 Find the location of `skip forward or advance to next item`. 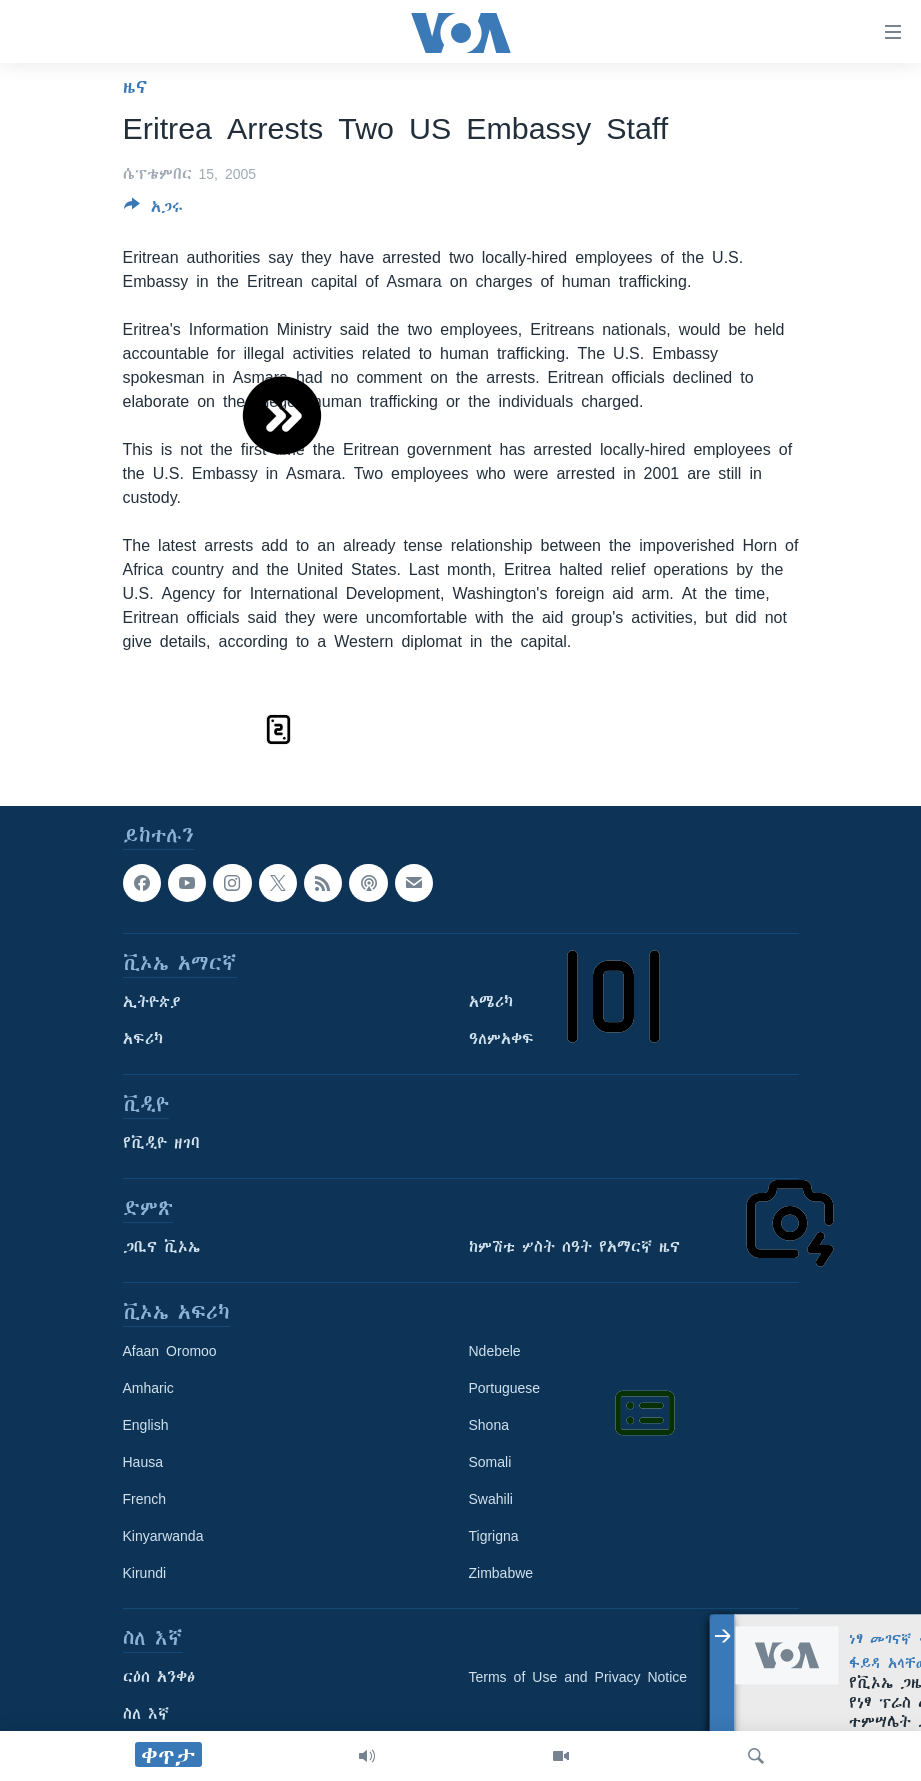

skip forward or advance to next item is located at coordinates (282, 416).